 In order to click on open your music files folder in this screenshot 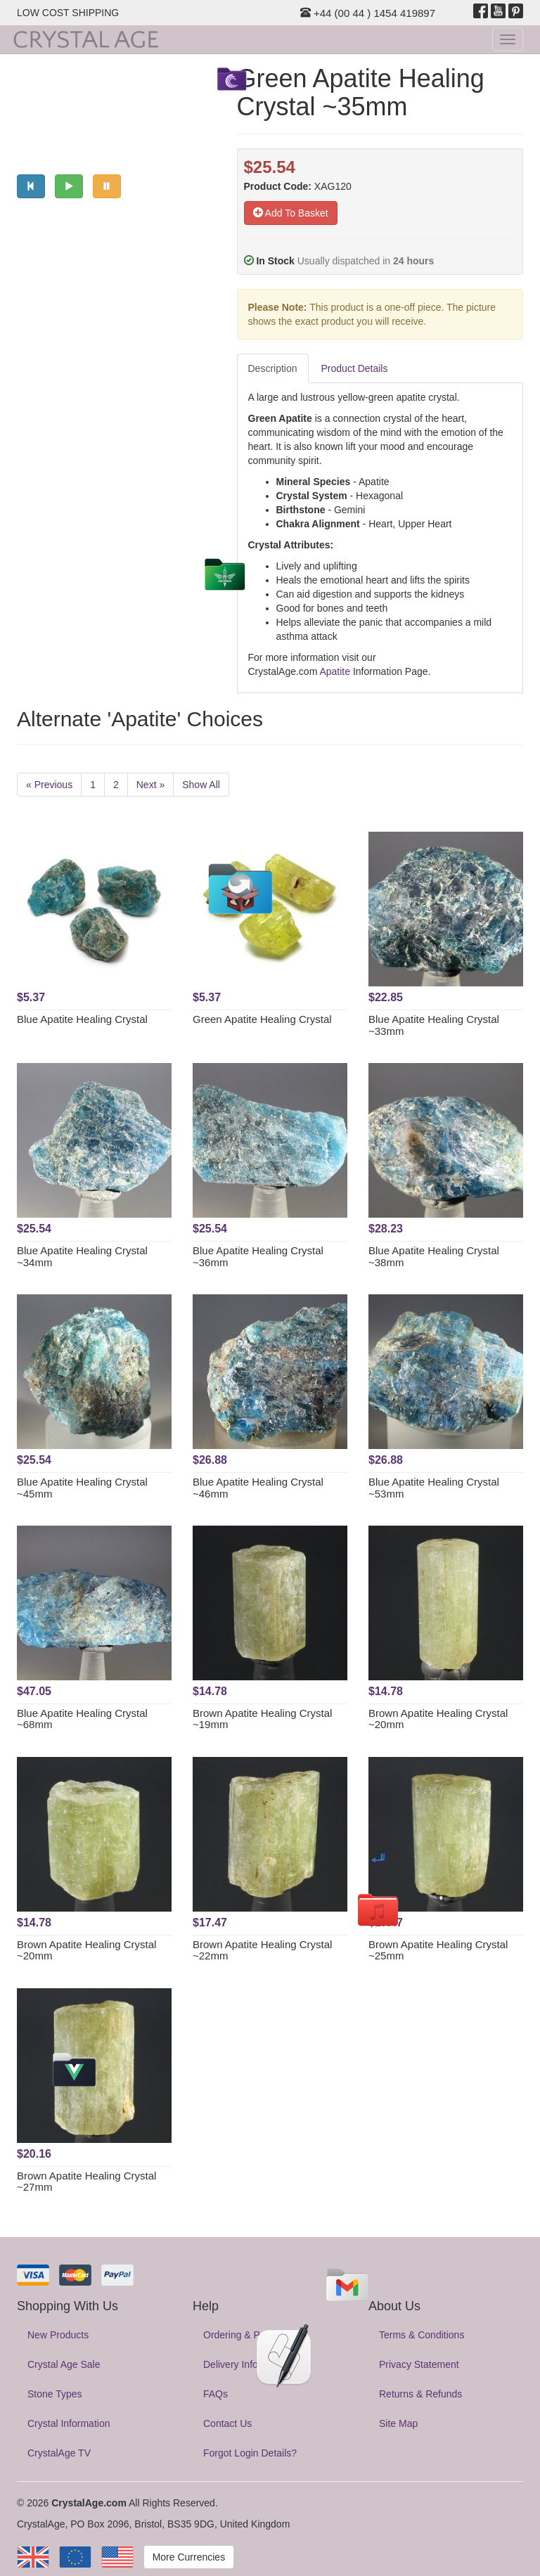, I will do `click(378, 1910)`.